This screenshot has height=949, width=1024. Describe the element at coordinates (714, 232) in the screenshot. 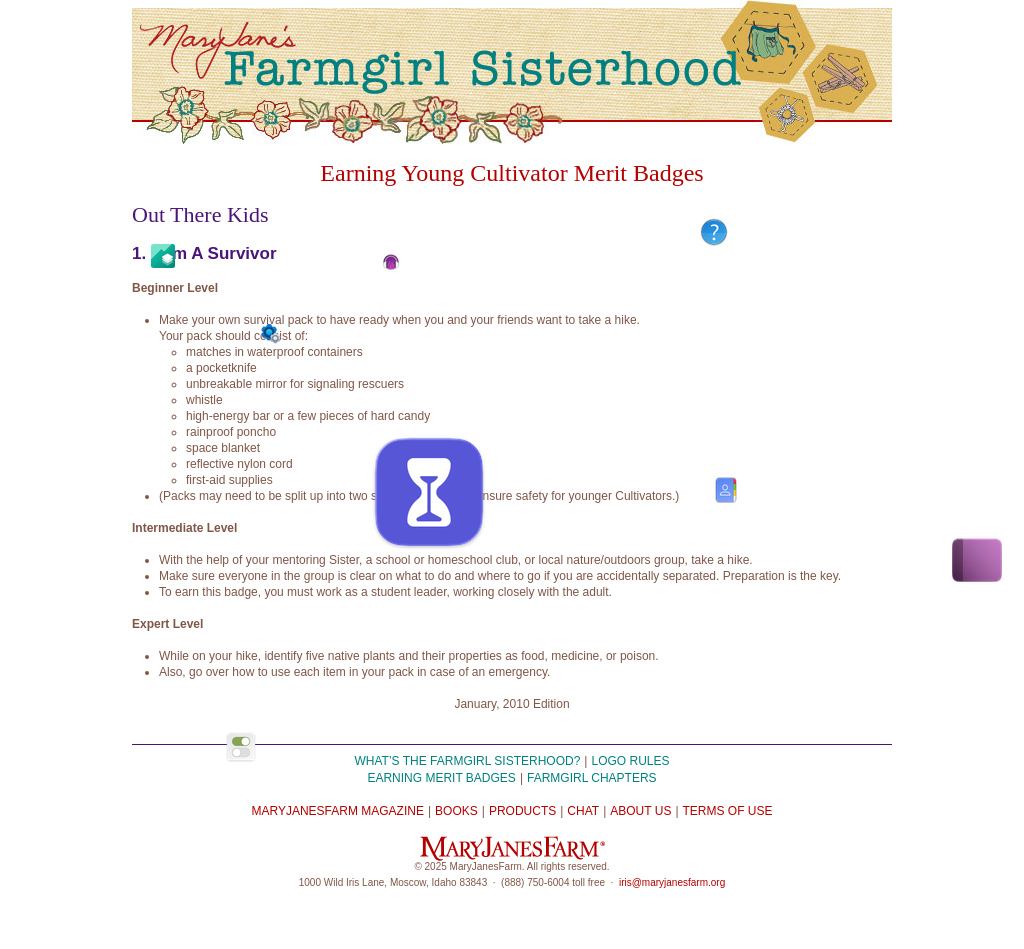

I see `access help and support documentation` at that location.